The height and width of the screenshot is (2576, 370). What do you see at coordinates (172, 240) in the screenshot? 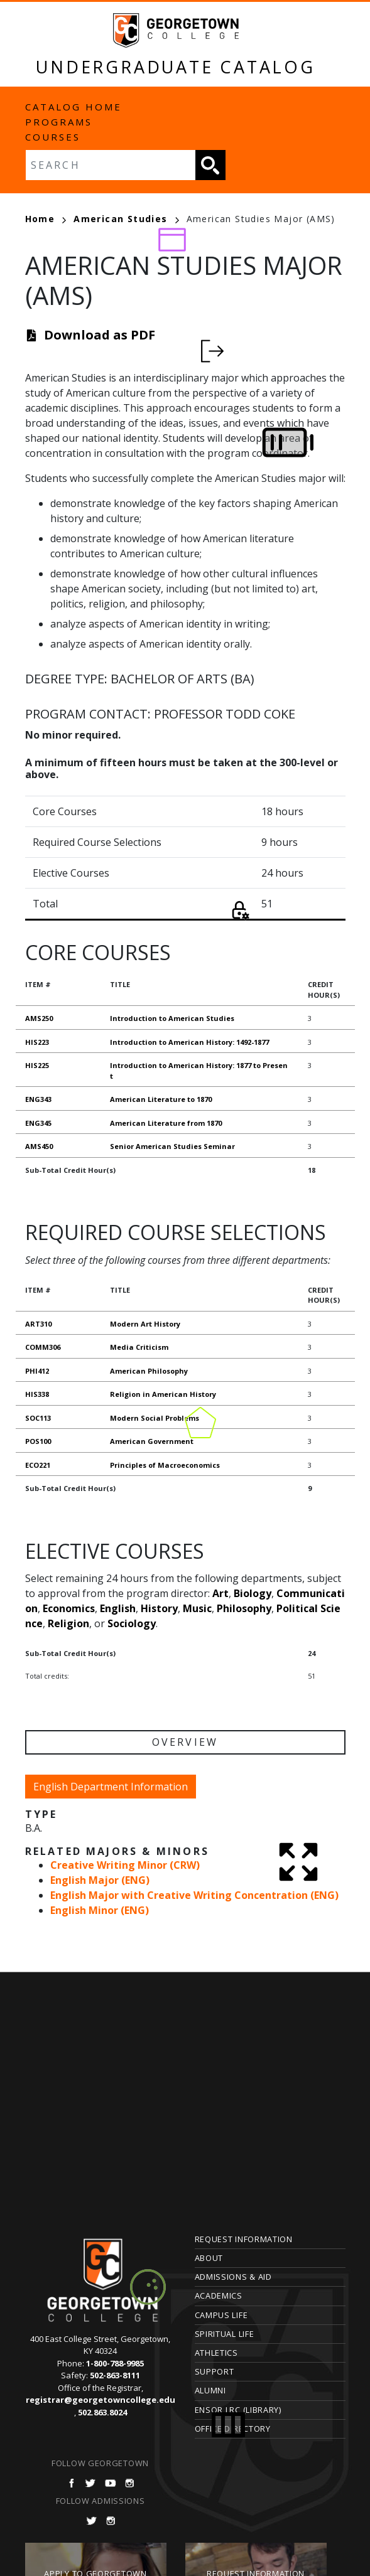
I see `open in a new window` at bounding box center [172, 240].